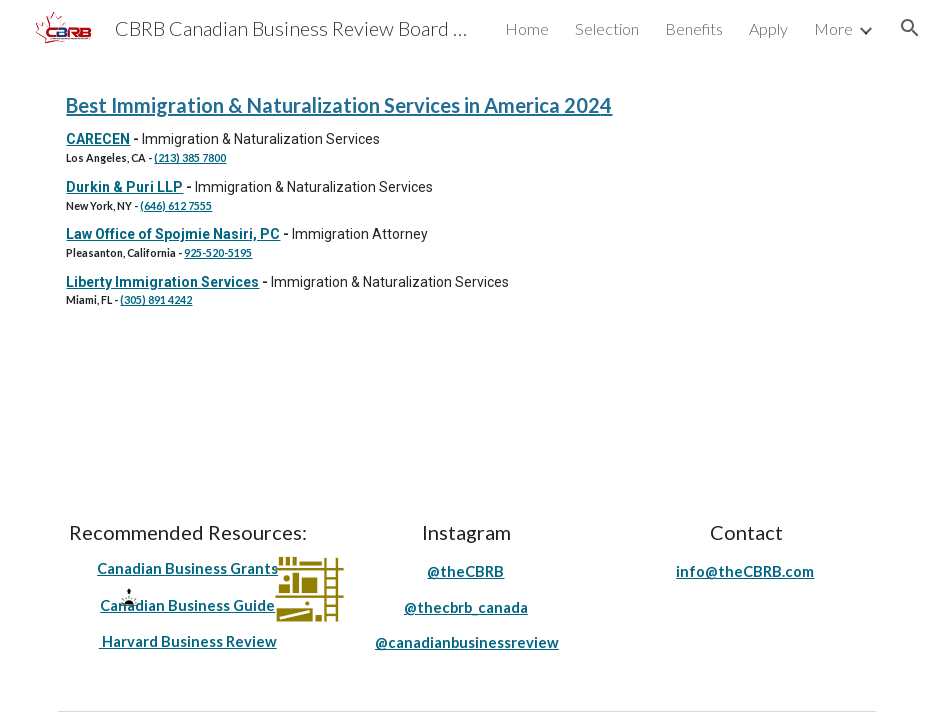 The height and width of the screenshot is (720, 934). Describe the element at coordinates (309, 587) in the screenshot. I see `access warehouse inventory management` at that location.